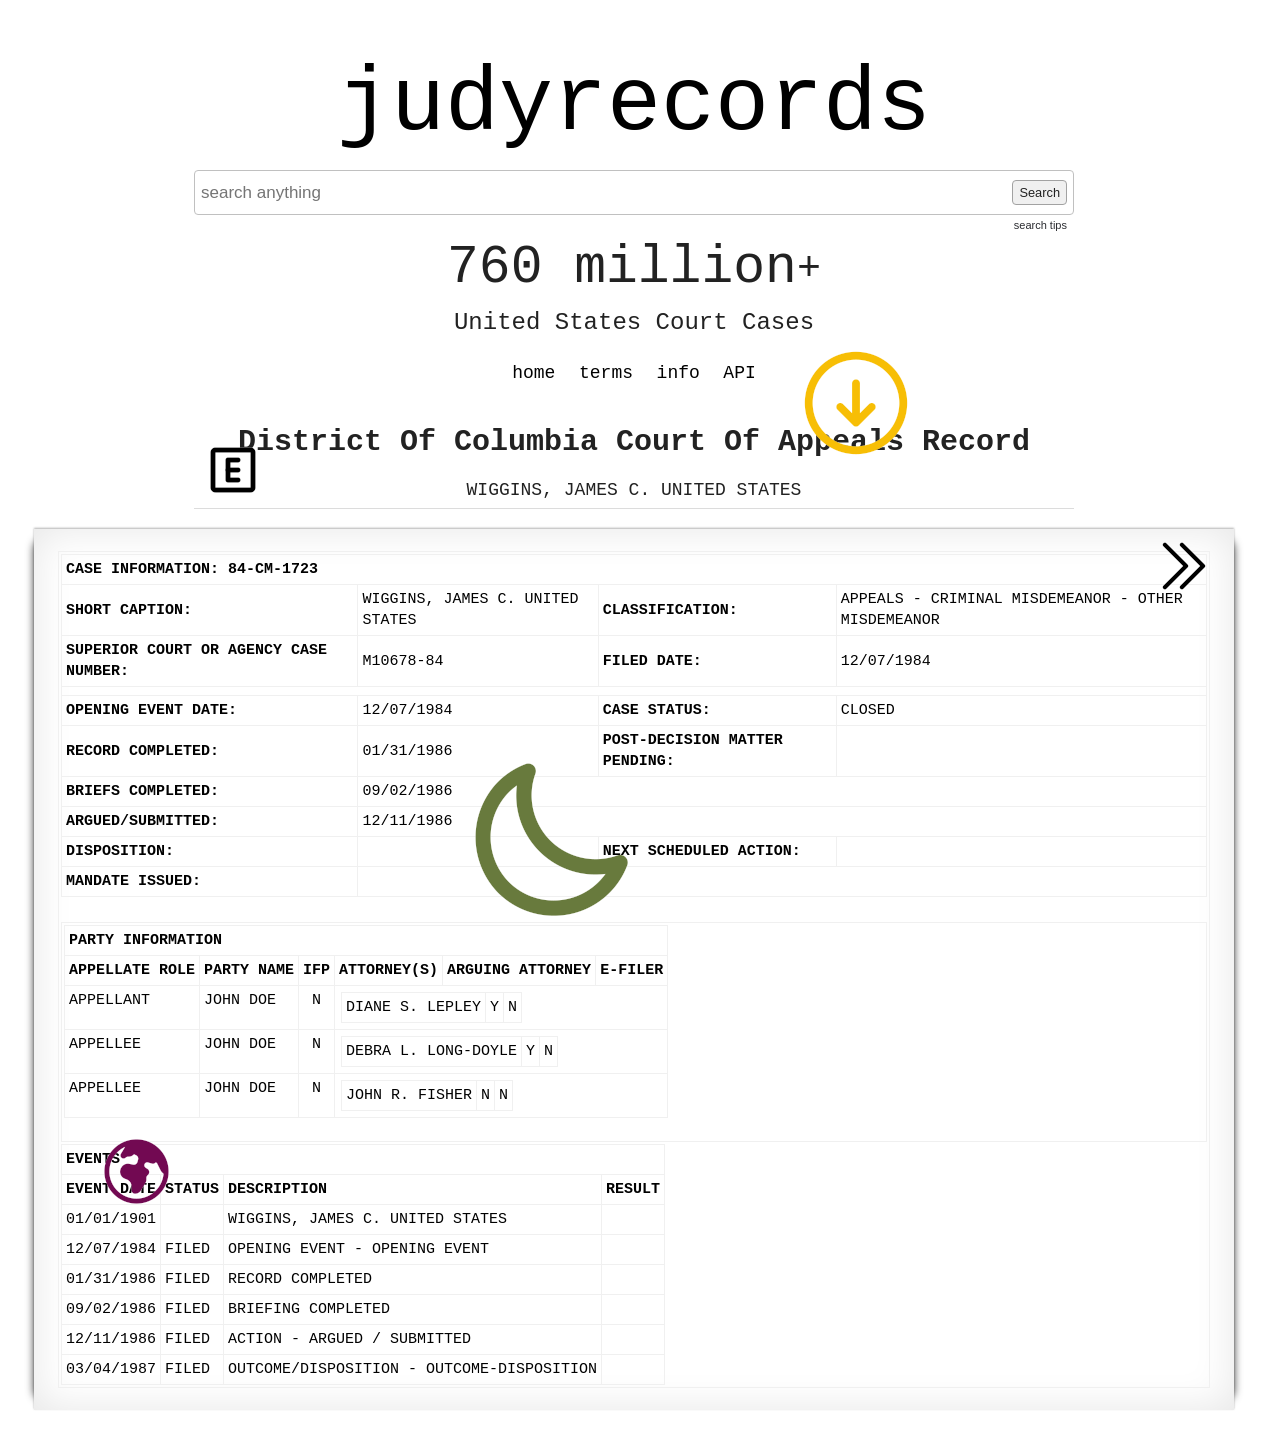  What do you see at coordinates (856, 403) in the screenshot?
I see `download a file or content` at bounding box center [856, 403].